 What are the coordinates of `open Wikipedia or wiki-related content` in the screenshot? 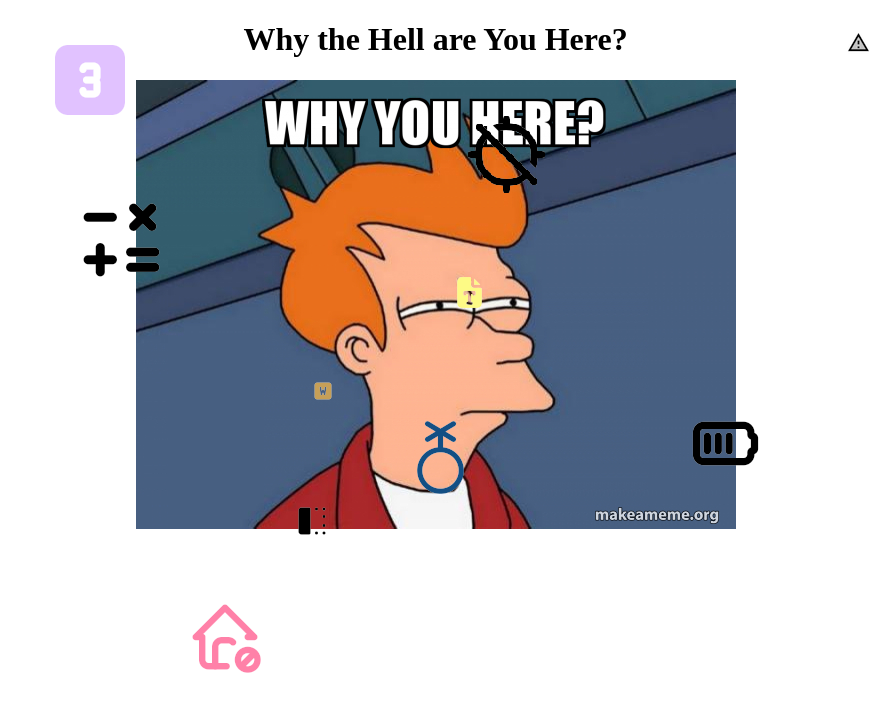 It's located at (323, 391).